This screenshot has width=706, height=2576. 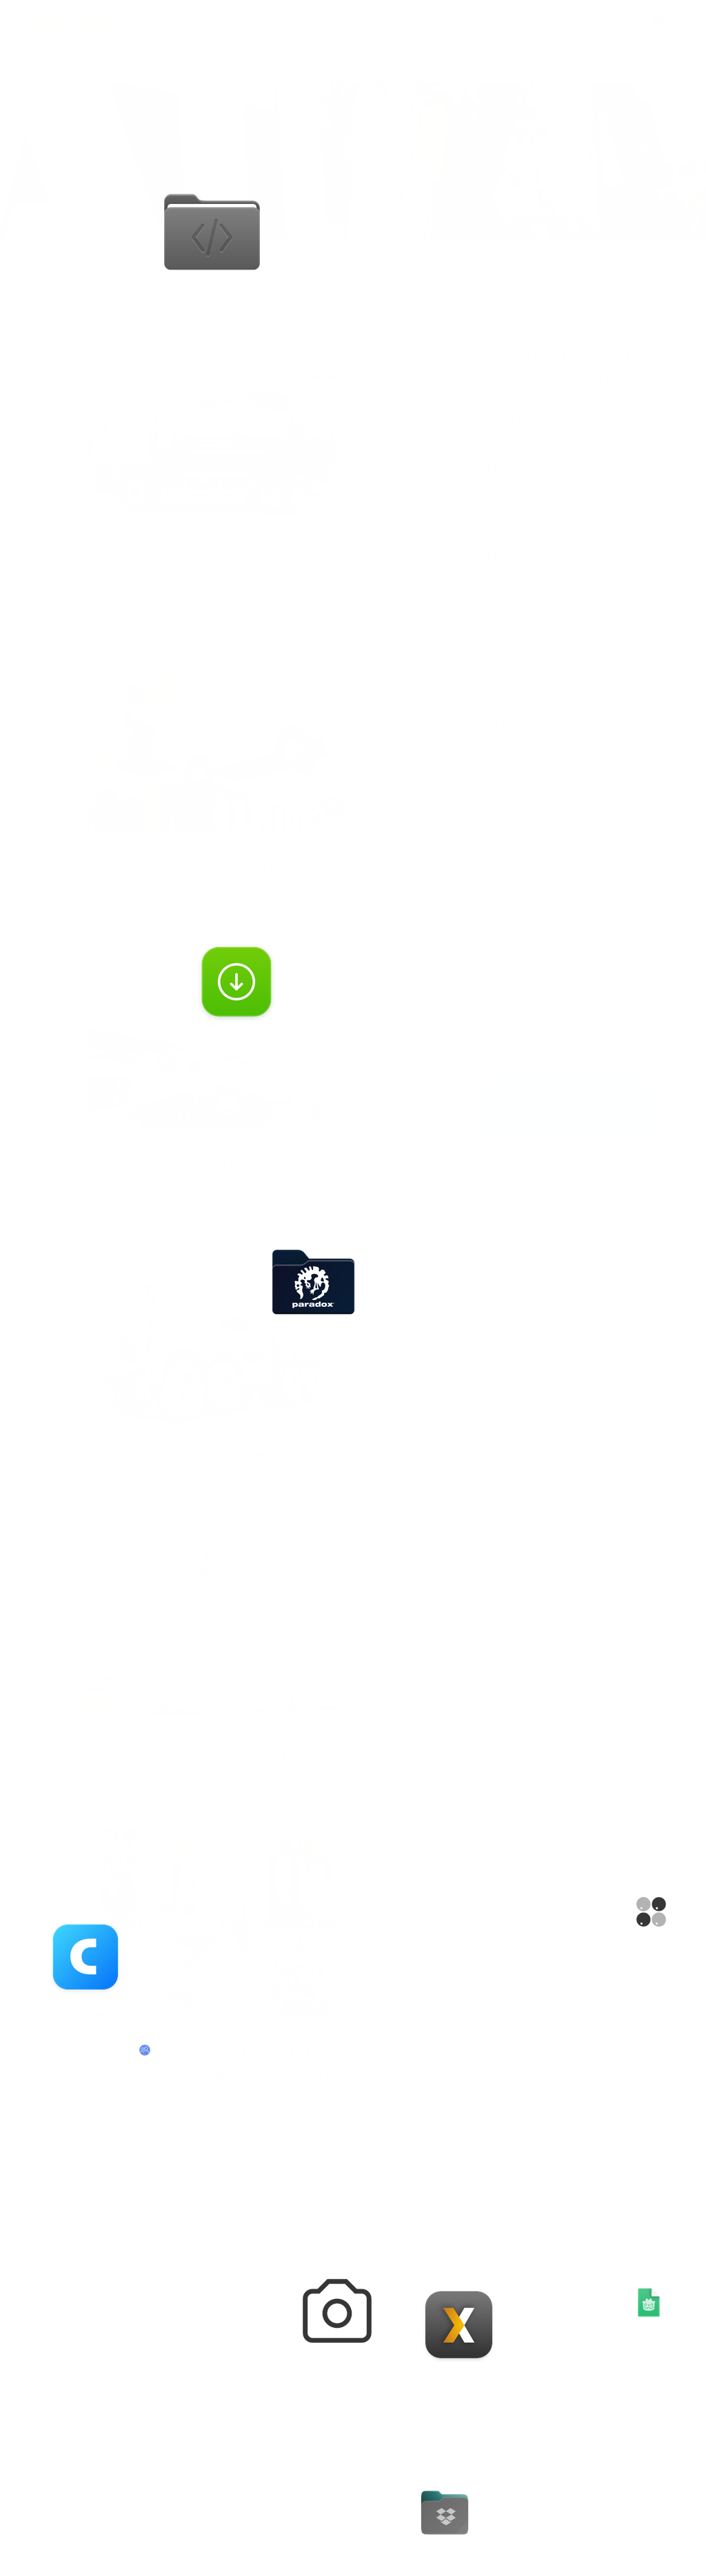 What do you see at coordinates (337, 2313) in the screenshot?
I see `open the camera app` at bounding box center [337, 2313].